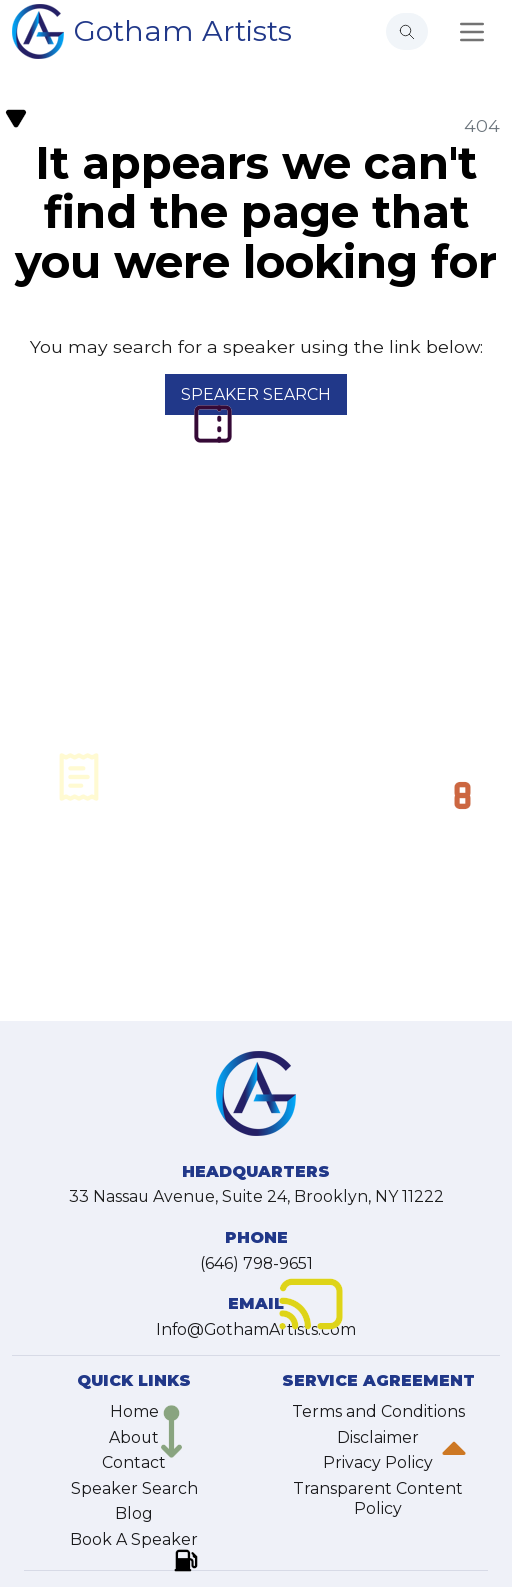  Describe the element at coordinates (186, 1560) in the screenshot. I see `find nearby gas stations` at that location.